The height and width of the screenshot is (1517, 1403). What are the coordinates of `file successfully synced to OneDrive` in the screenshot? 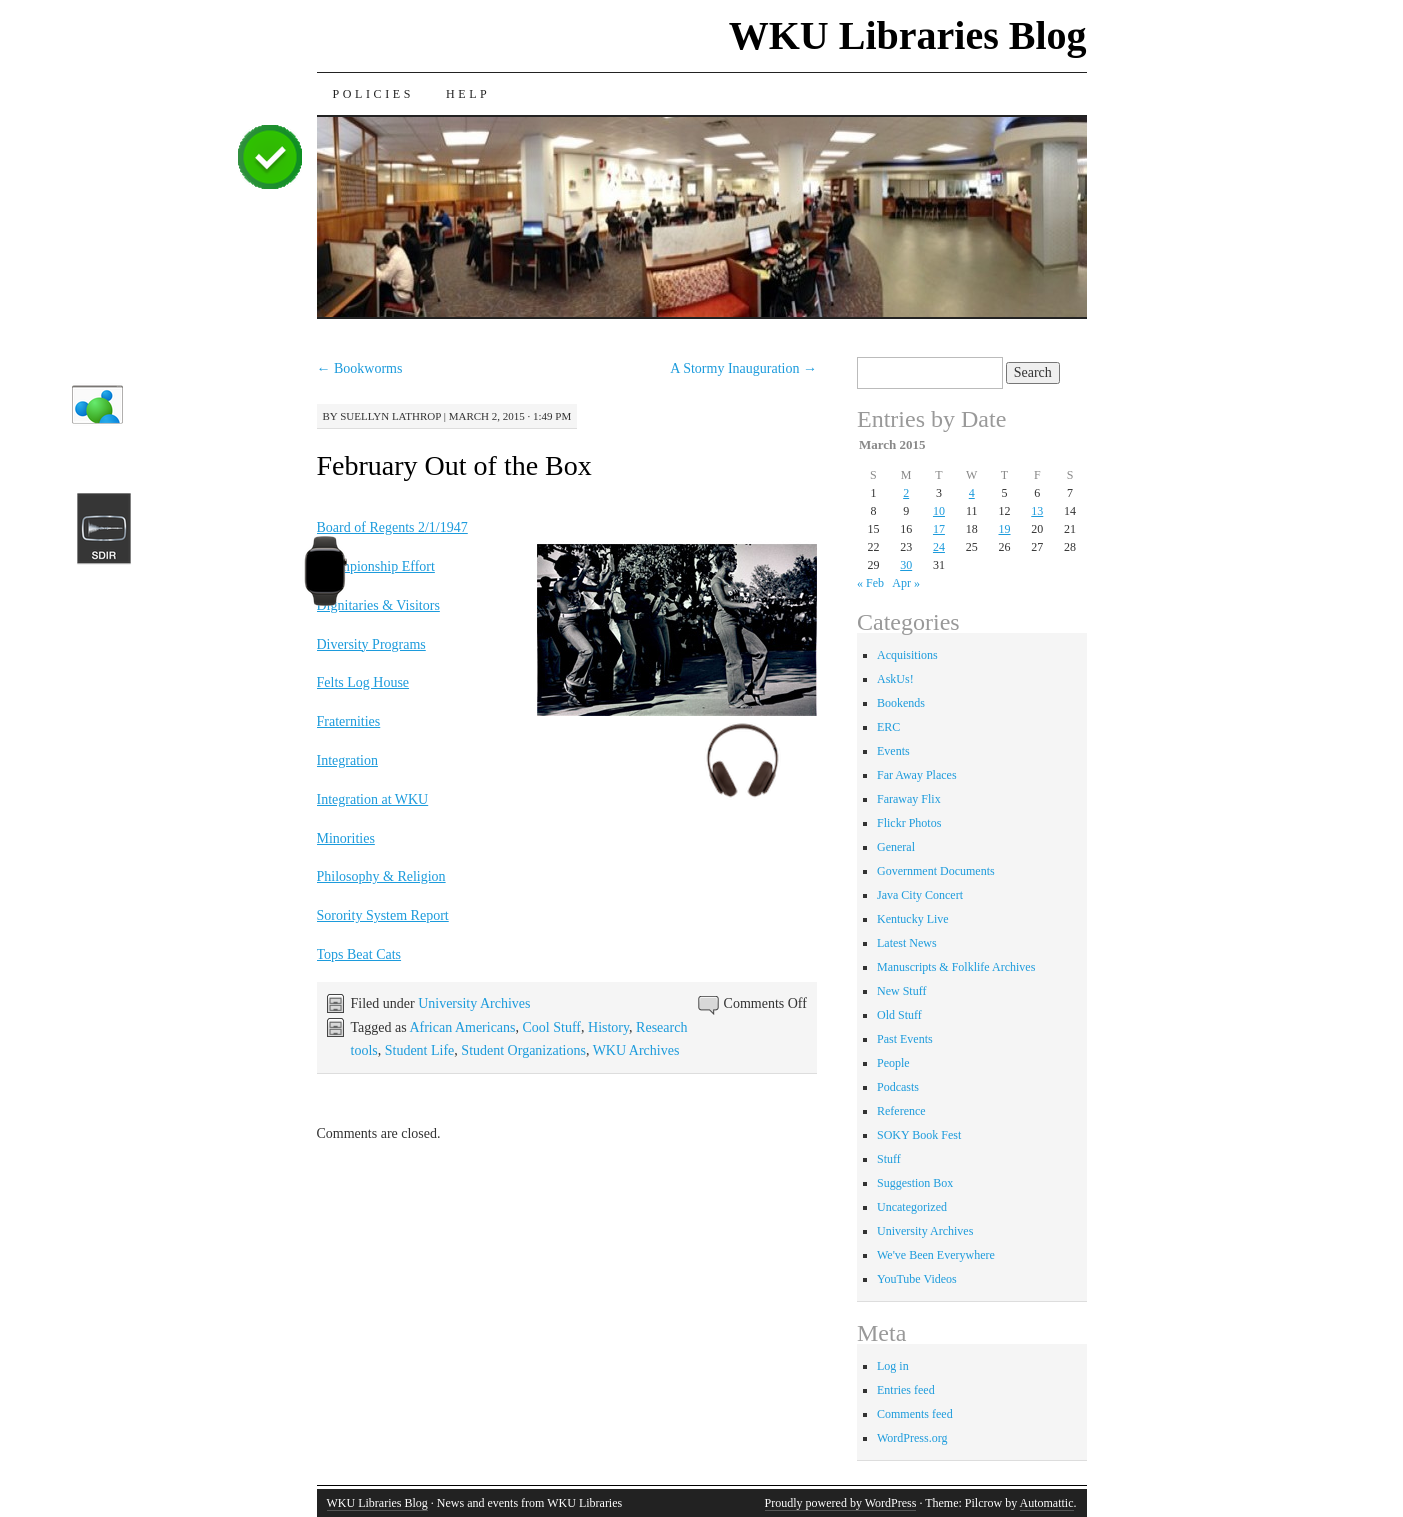 It's located at (270, 157).